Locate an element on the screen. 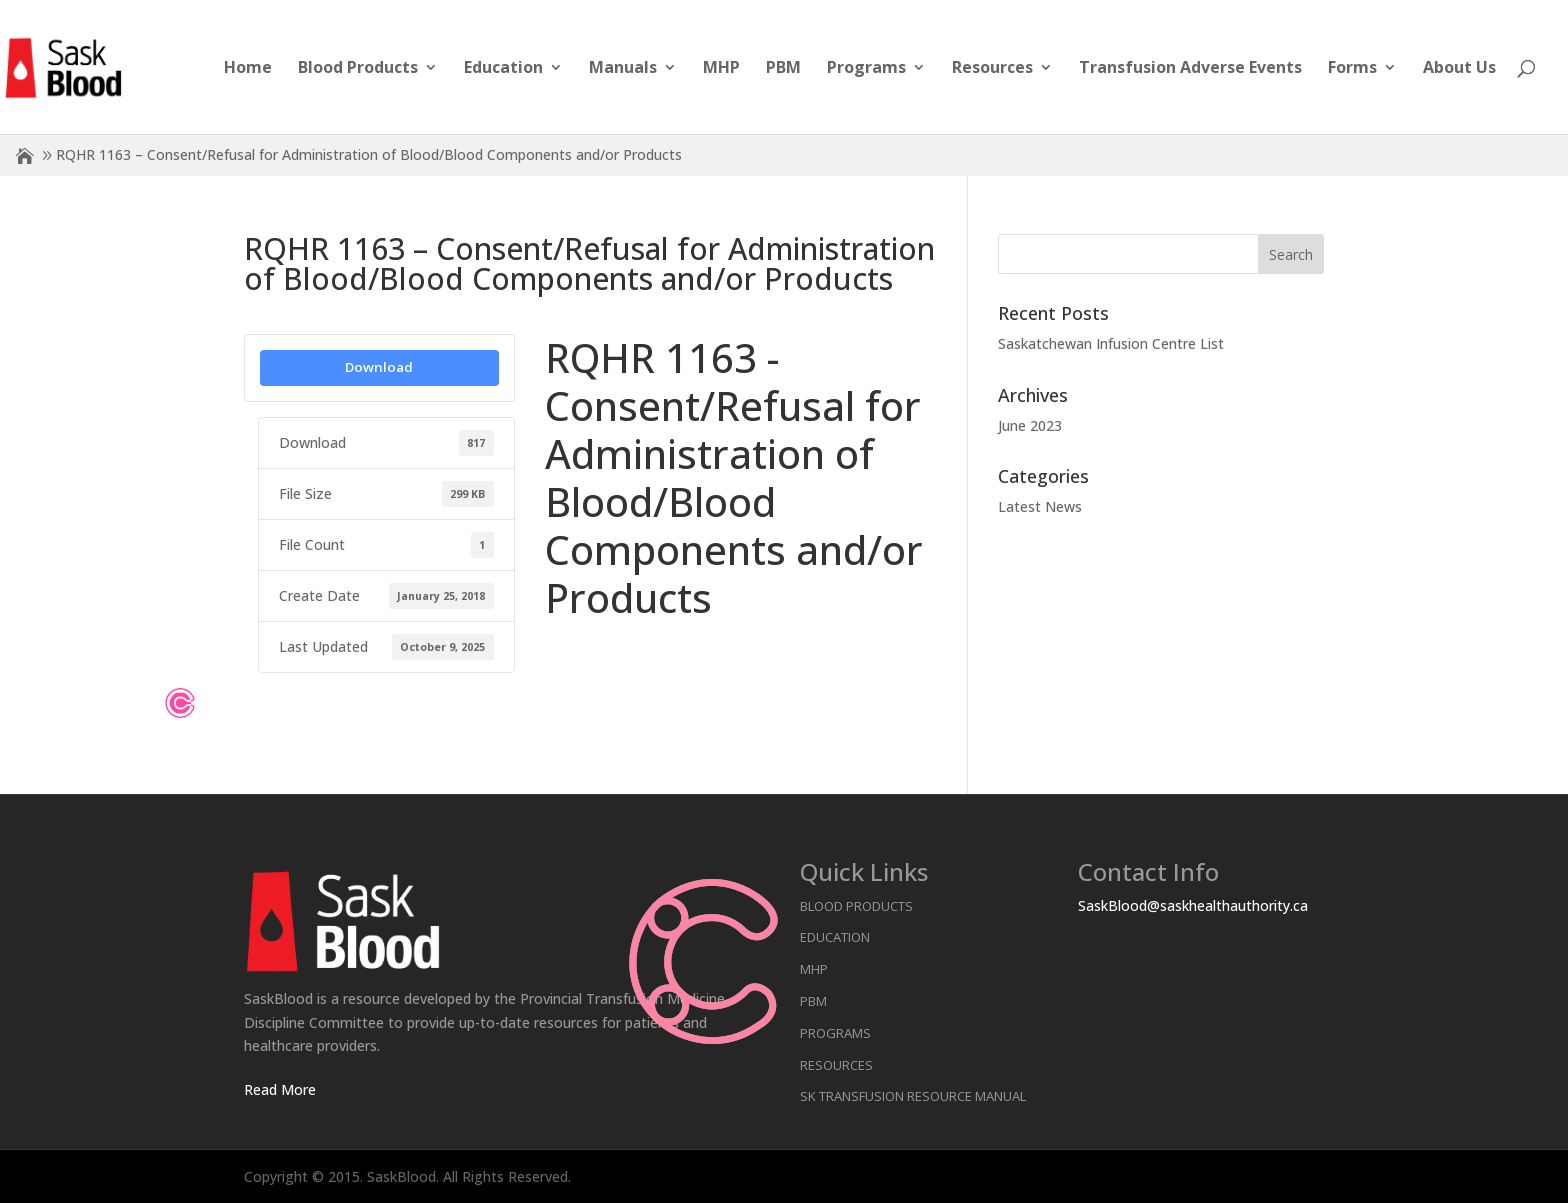  link to Contentful CMS platform is located at coordinates (703, 961).